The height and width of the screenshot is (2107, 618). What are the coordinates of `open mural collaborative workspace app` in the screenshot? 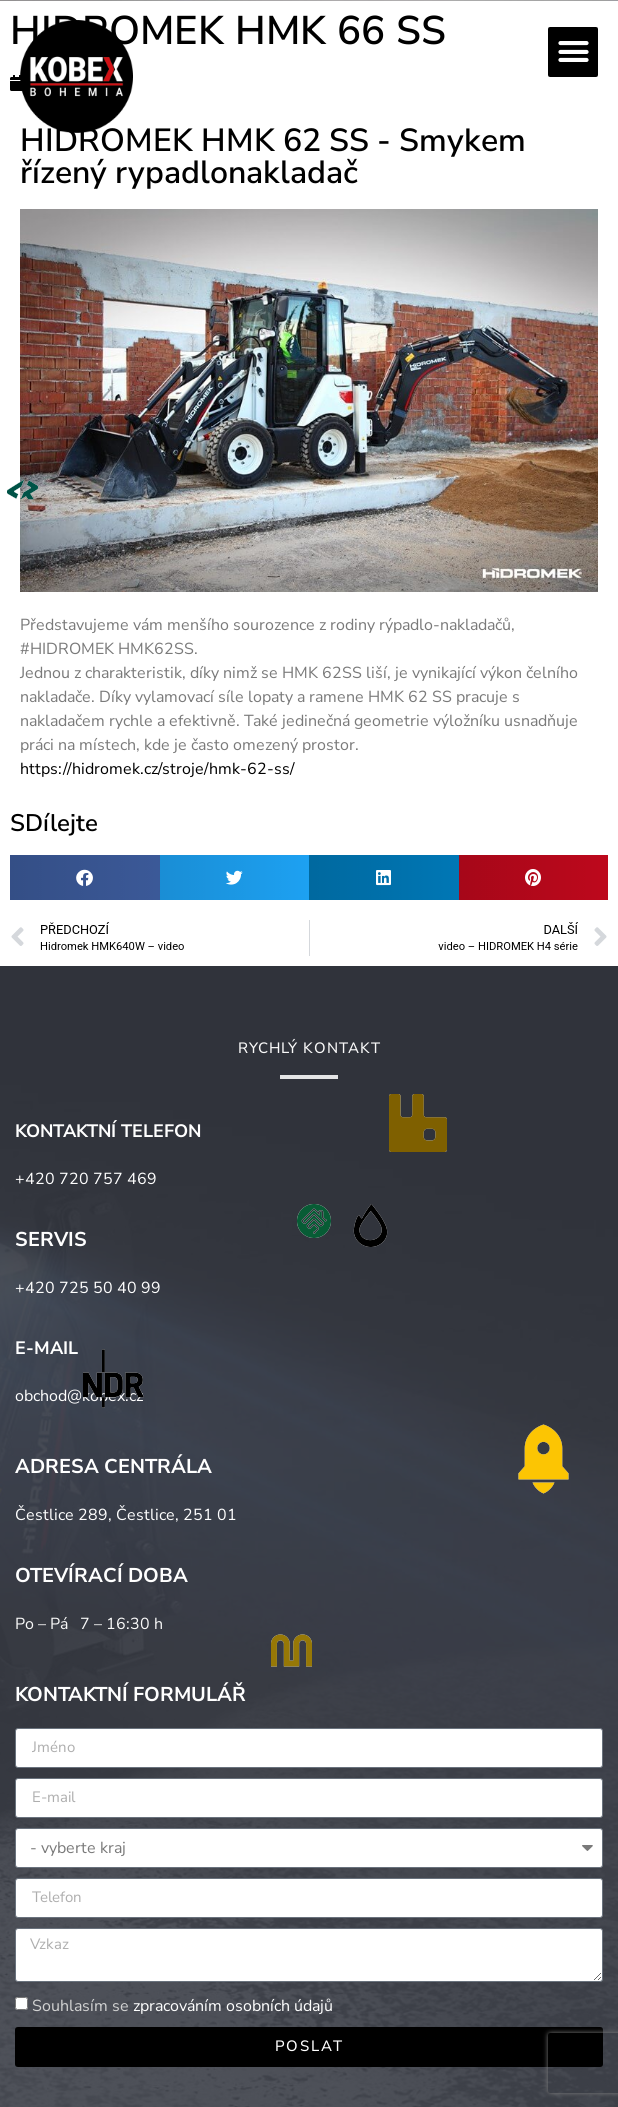 It's located at (291, 1650).